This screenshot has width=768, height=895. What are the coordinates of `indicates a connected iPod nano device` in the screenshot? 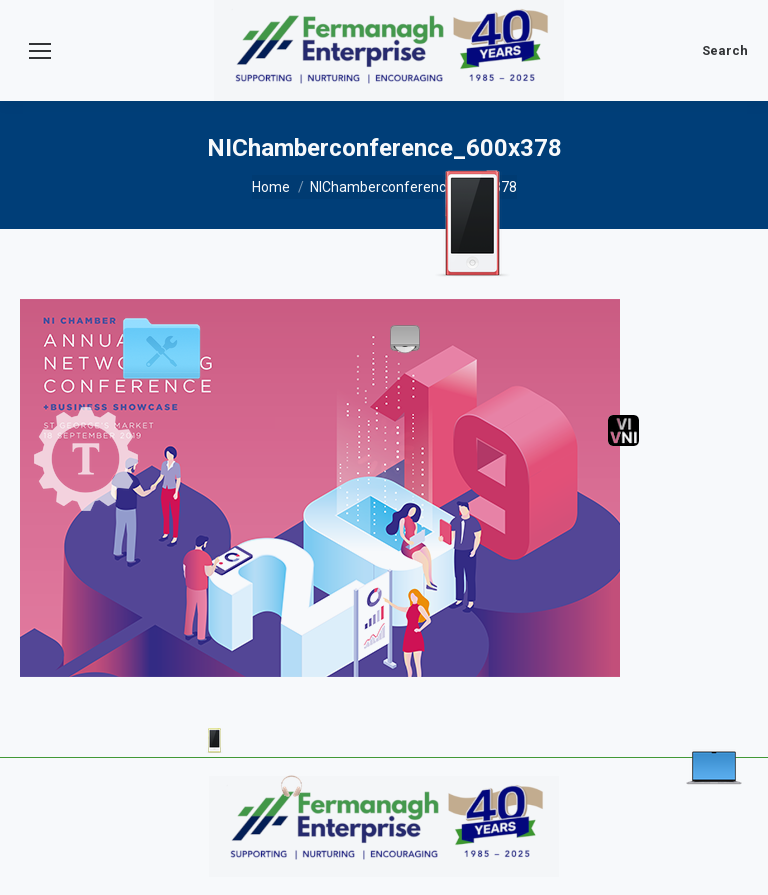 It's located at (214, 740).